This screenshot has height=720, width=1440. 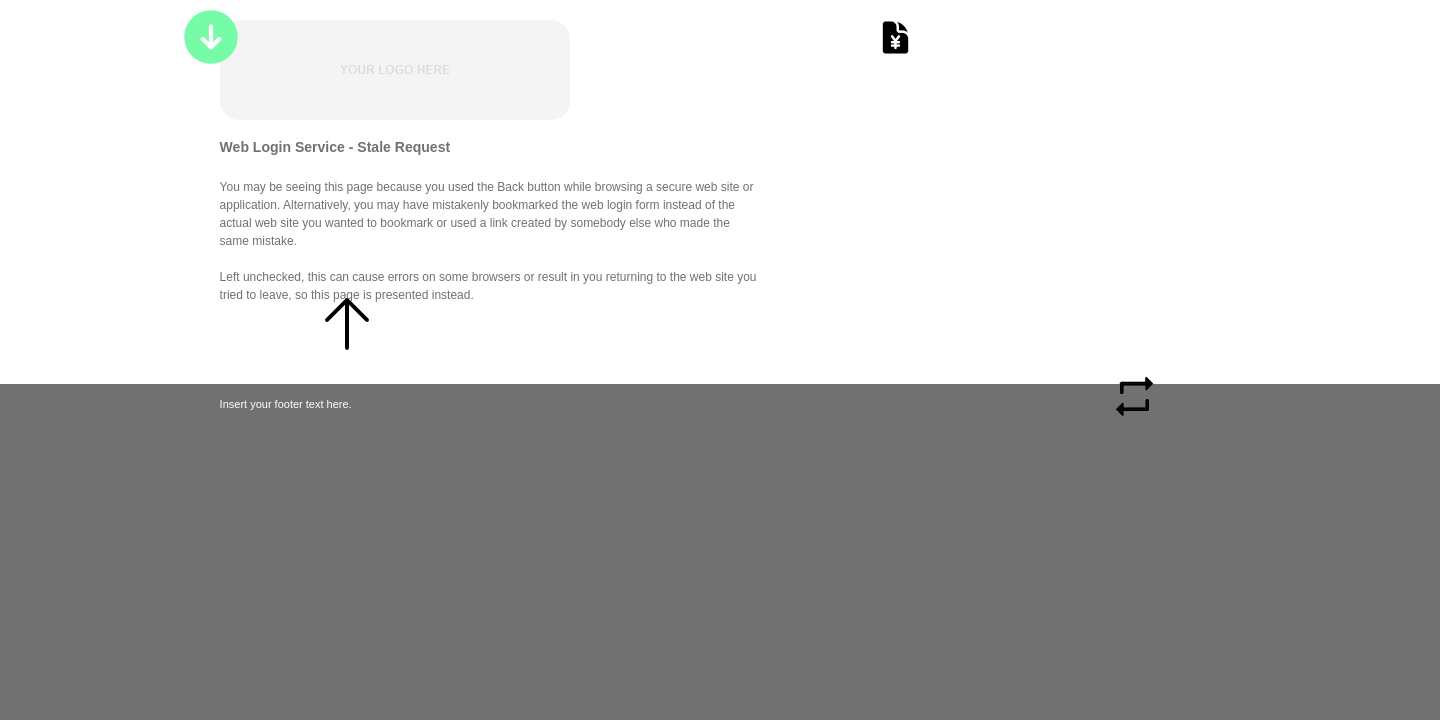 I want to click on scroll to top of page, so click(x=347, y=324).